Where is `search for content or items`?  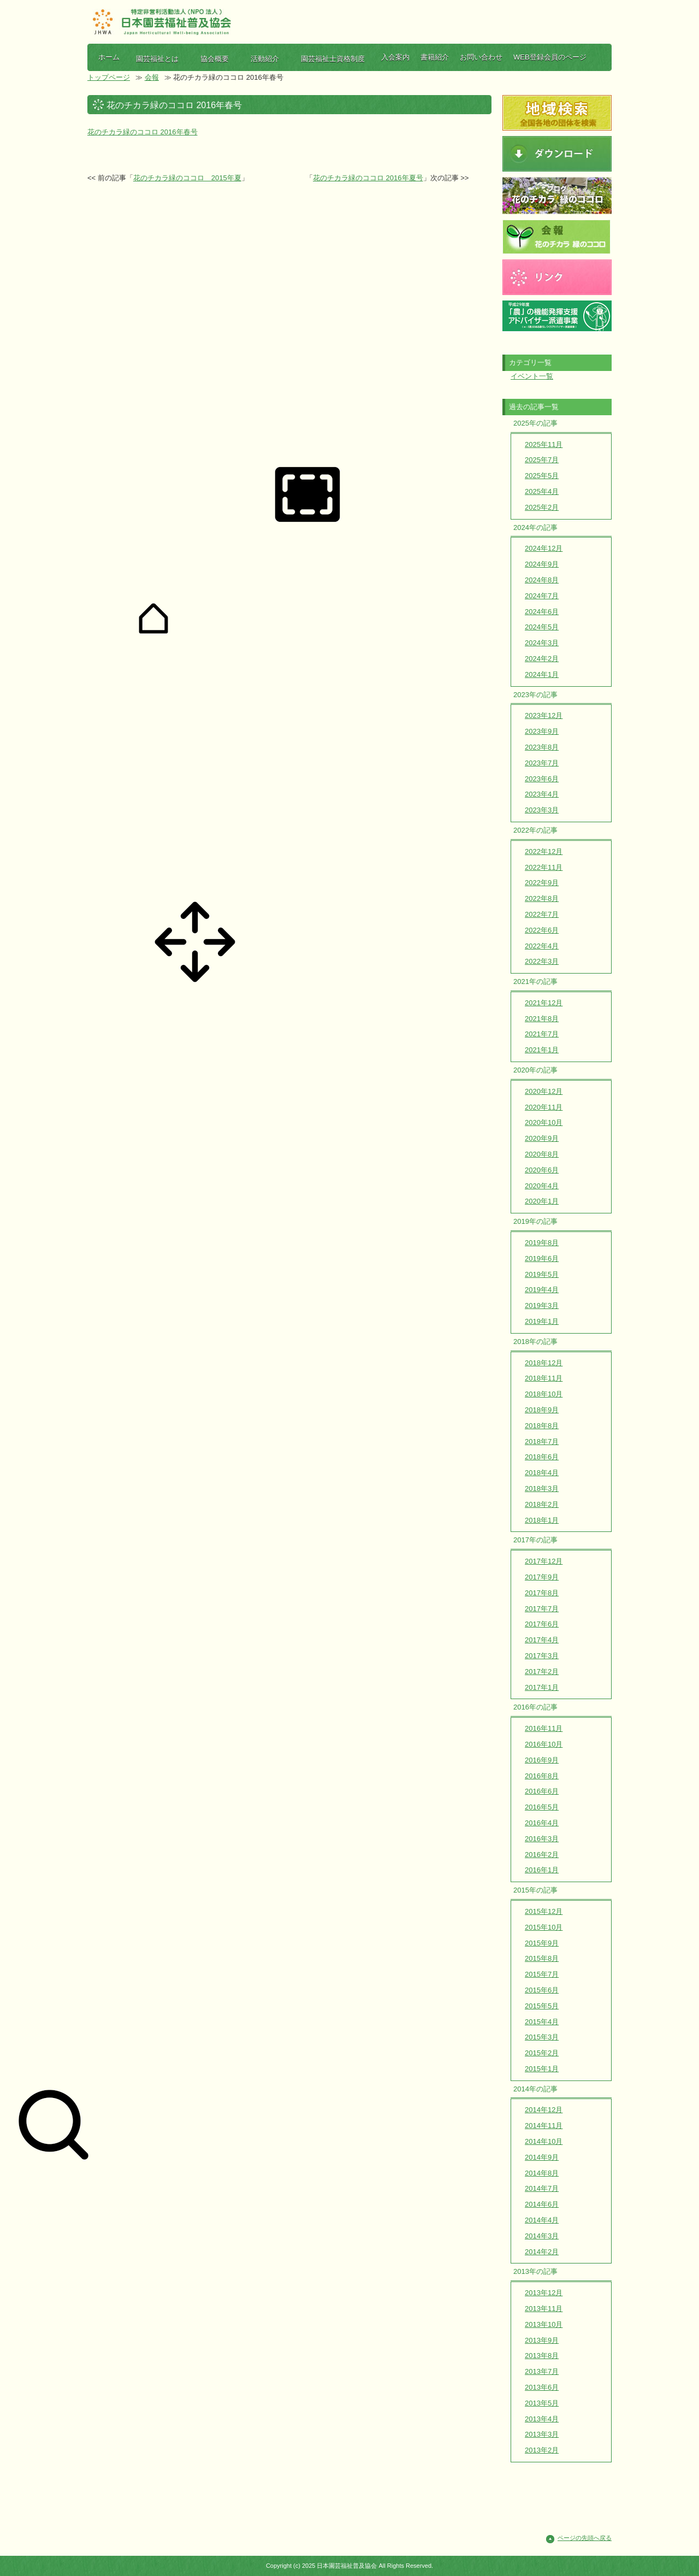 search for content or items is located at coordinates (54, 2125).